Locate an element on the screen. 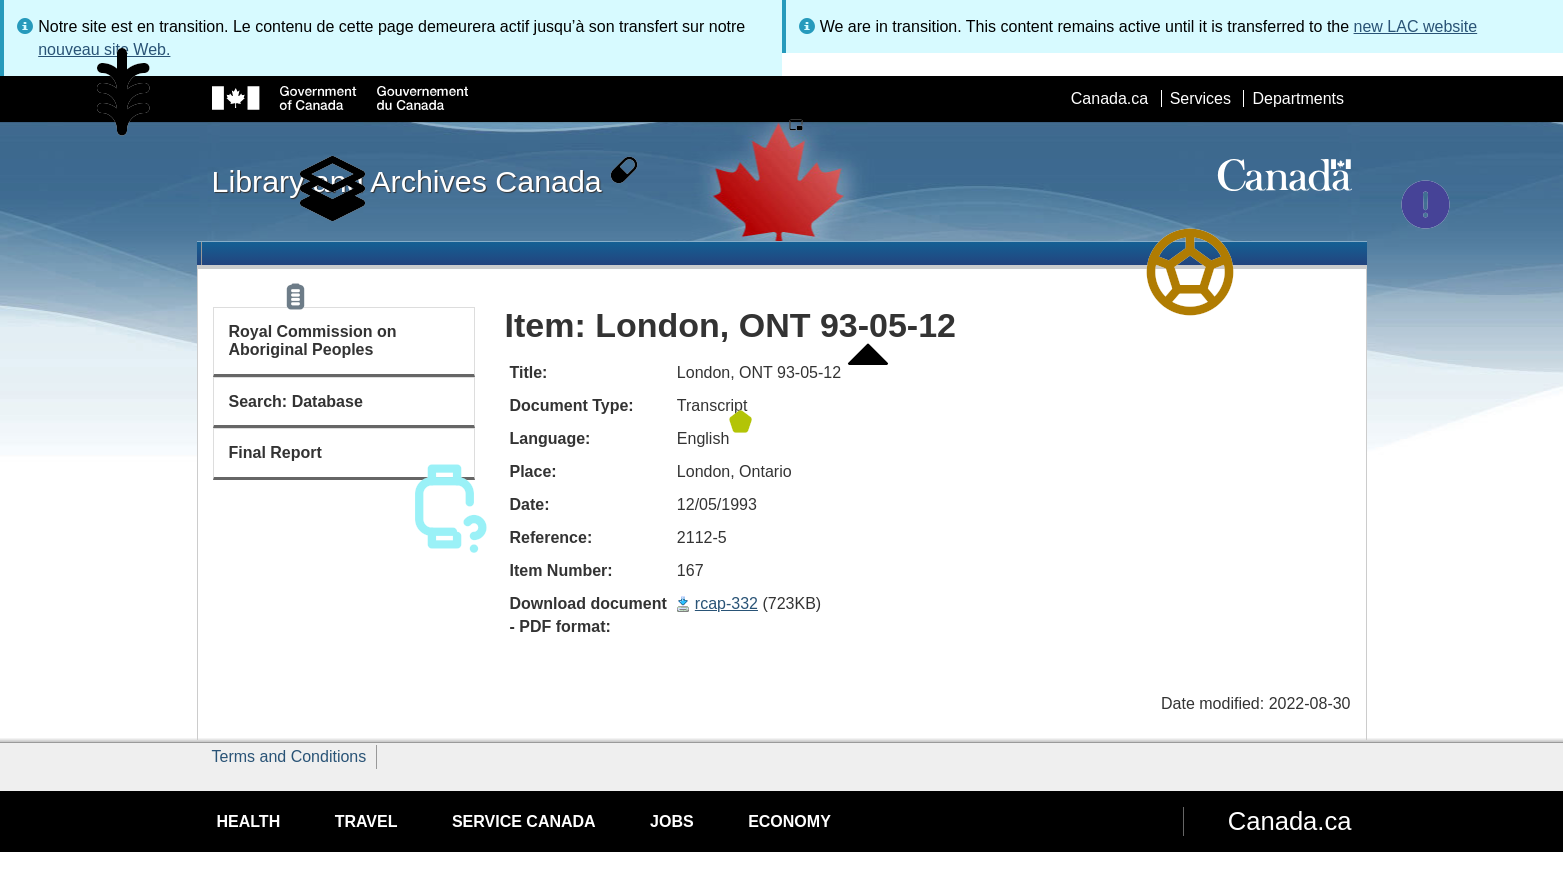  send layer to back is located at coordinates (332, 188).